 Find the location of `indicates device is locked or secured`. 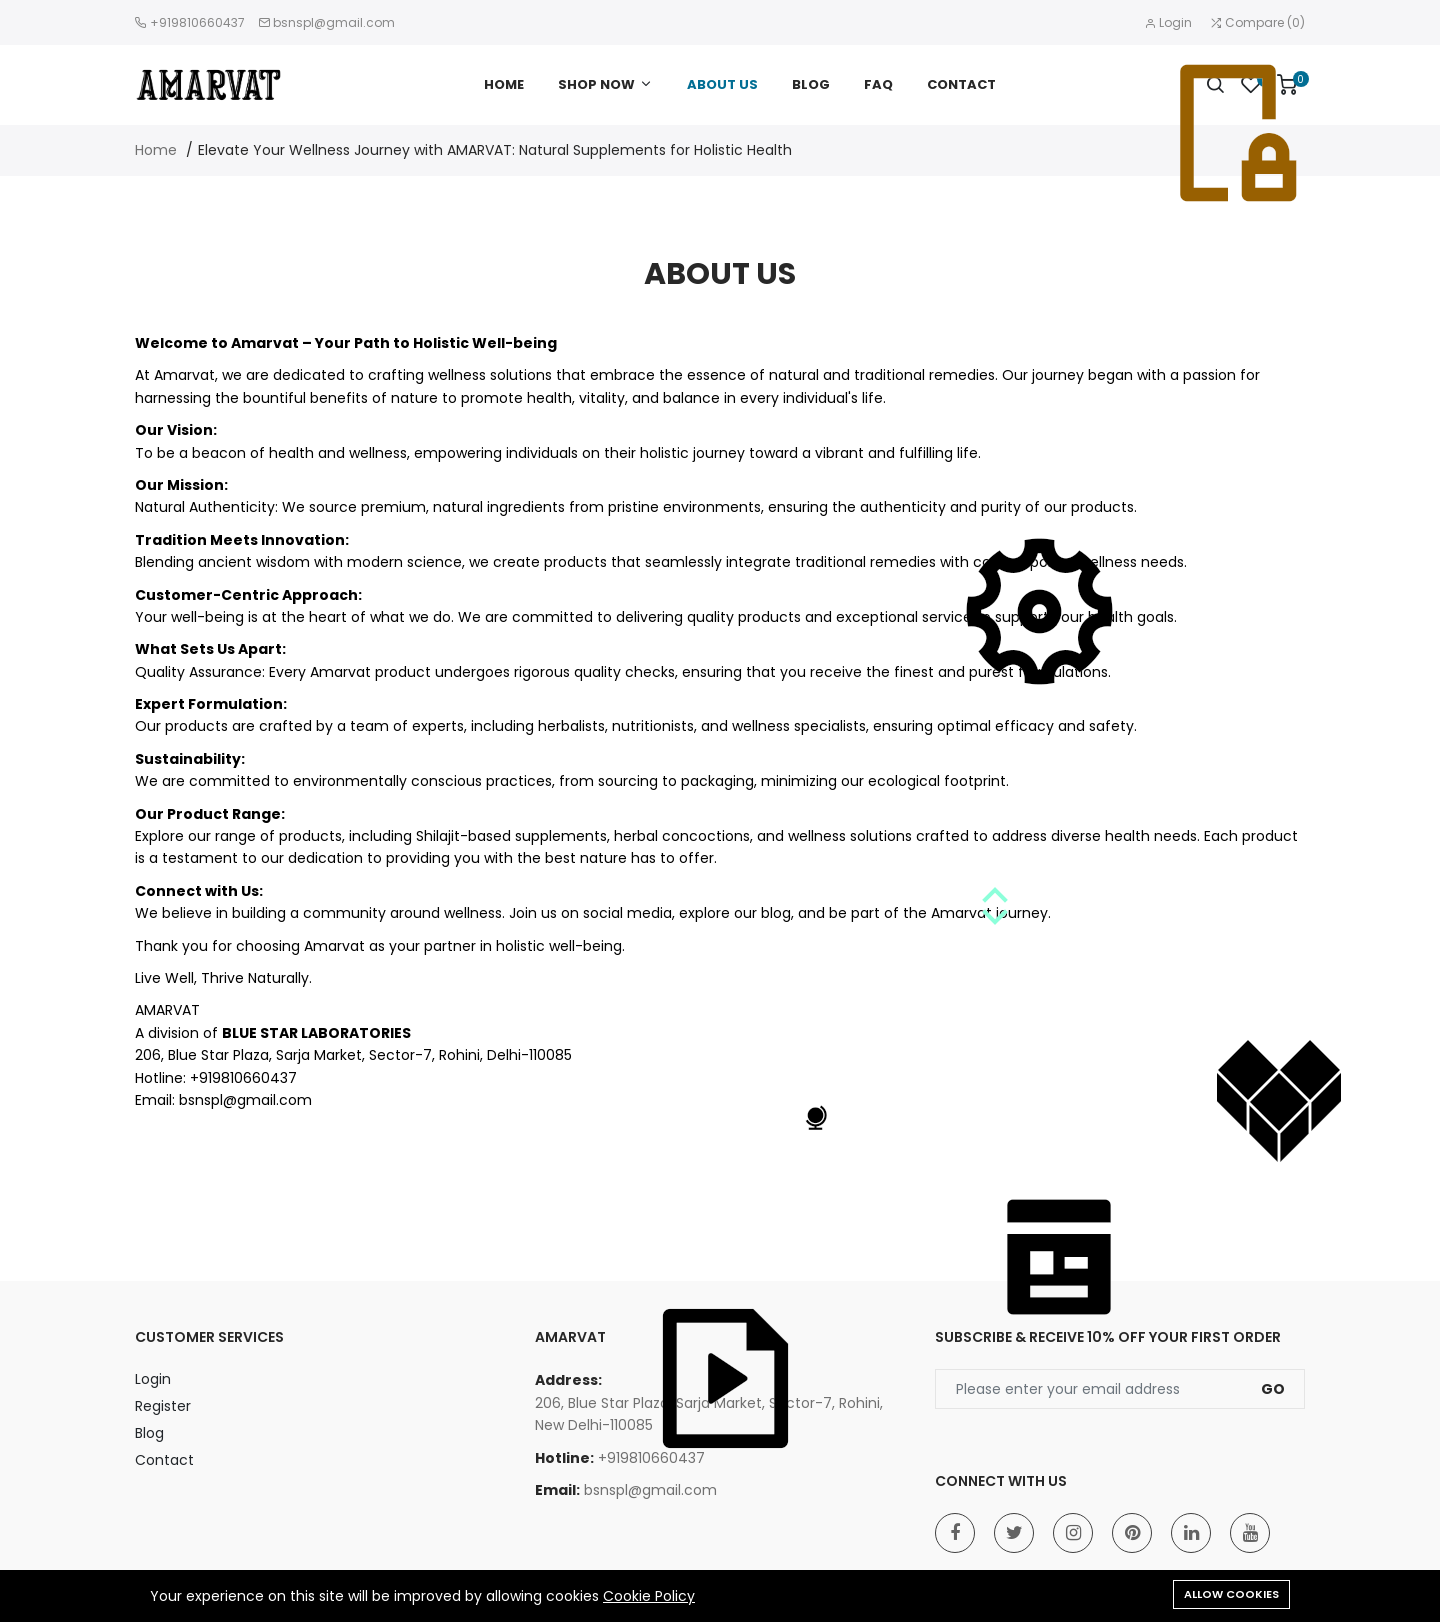

indicates device is locked or secured is located at coordinates (1228, 133).